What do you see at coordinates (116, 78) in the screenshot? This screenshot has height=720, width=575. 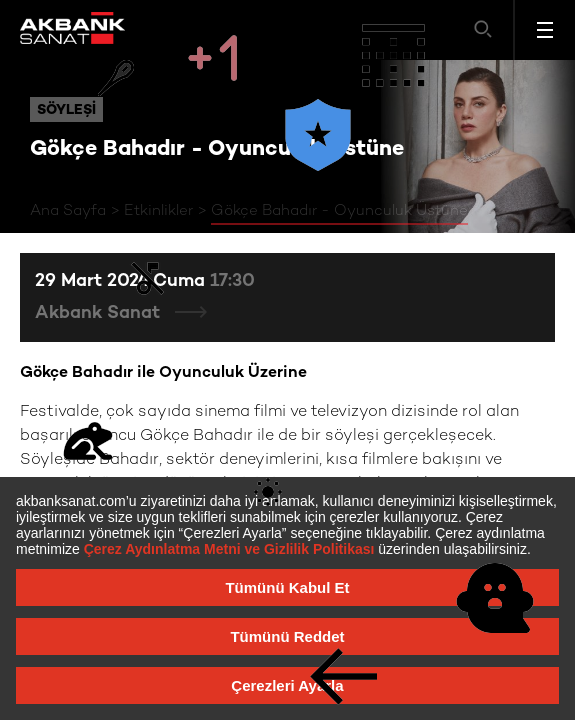 I see `access sewing or crafting tools` at bounding box center [116, 78].